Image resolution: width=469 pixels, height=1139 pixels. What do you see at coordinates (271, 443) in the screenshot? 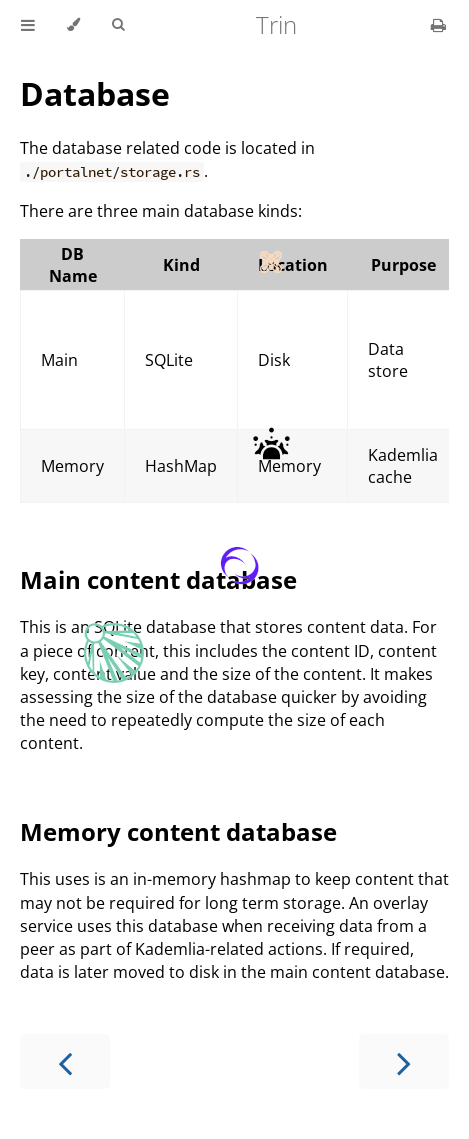
I see `indicates a corrosive or acid-based attack/ability` at bounding box center [271, 443].